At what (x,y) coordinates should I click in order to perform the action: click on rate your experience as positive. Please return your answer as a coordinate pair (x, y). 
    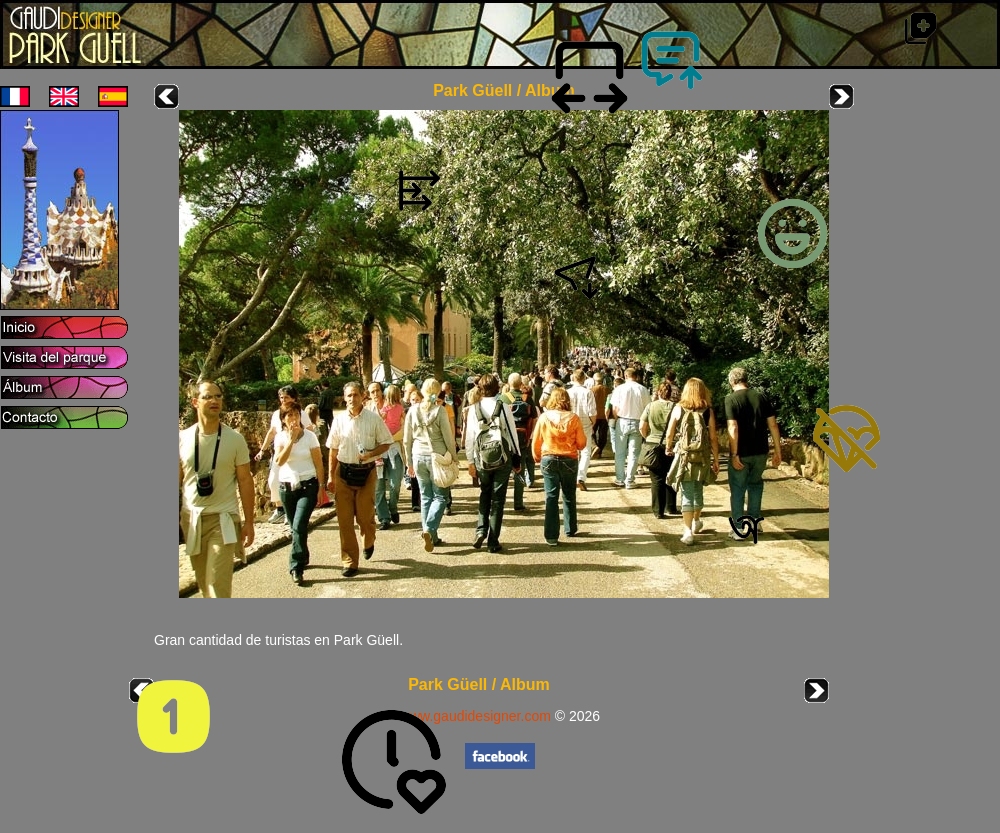
    Looking at the image, I should click on (792, 233).